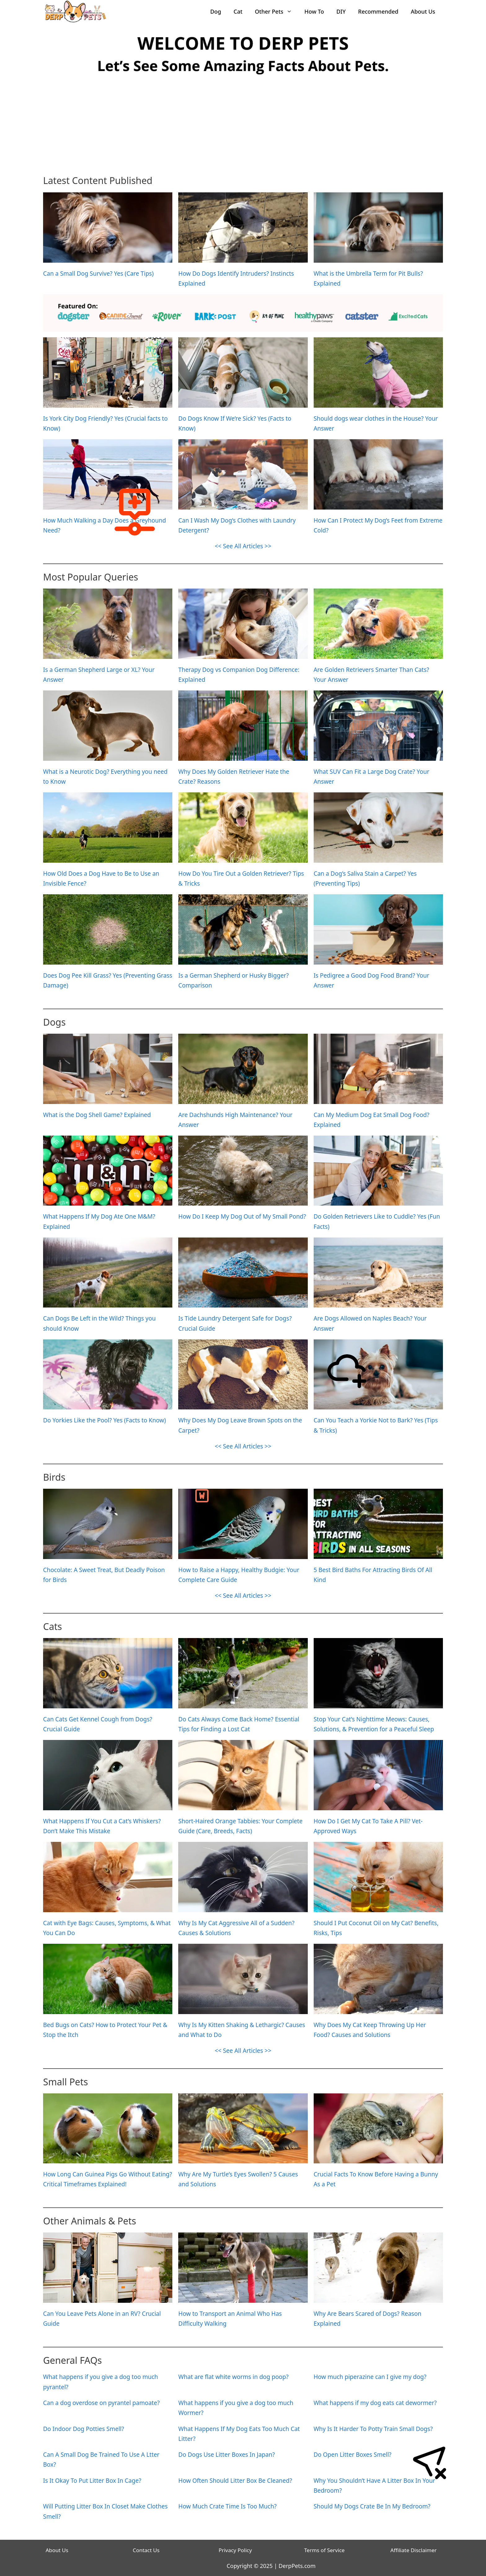 The image size is (486, 2576). What do you see at coordinates (347, 1369) in the screenshot?
I see `upload a new file to cloud storage` at bounding box center [347, 1369].